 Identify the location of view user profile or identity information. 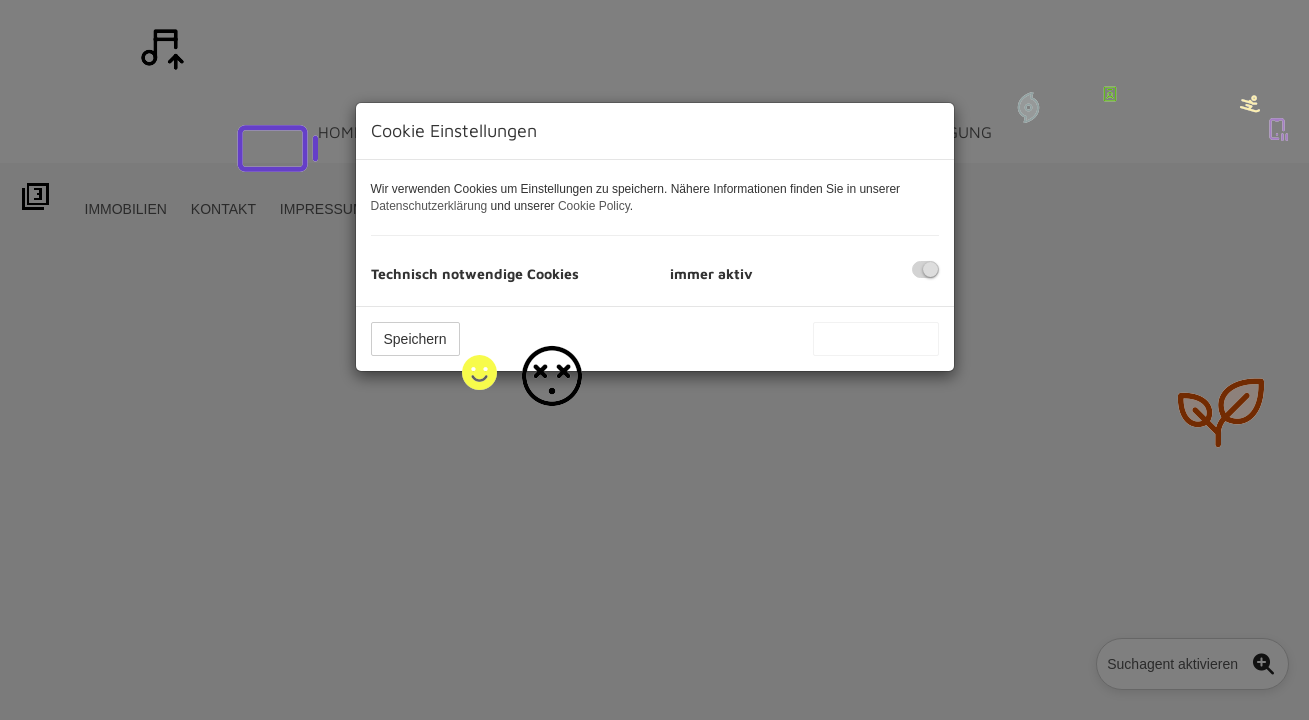
(1110, 94).